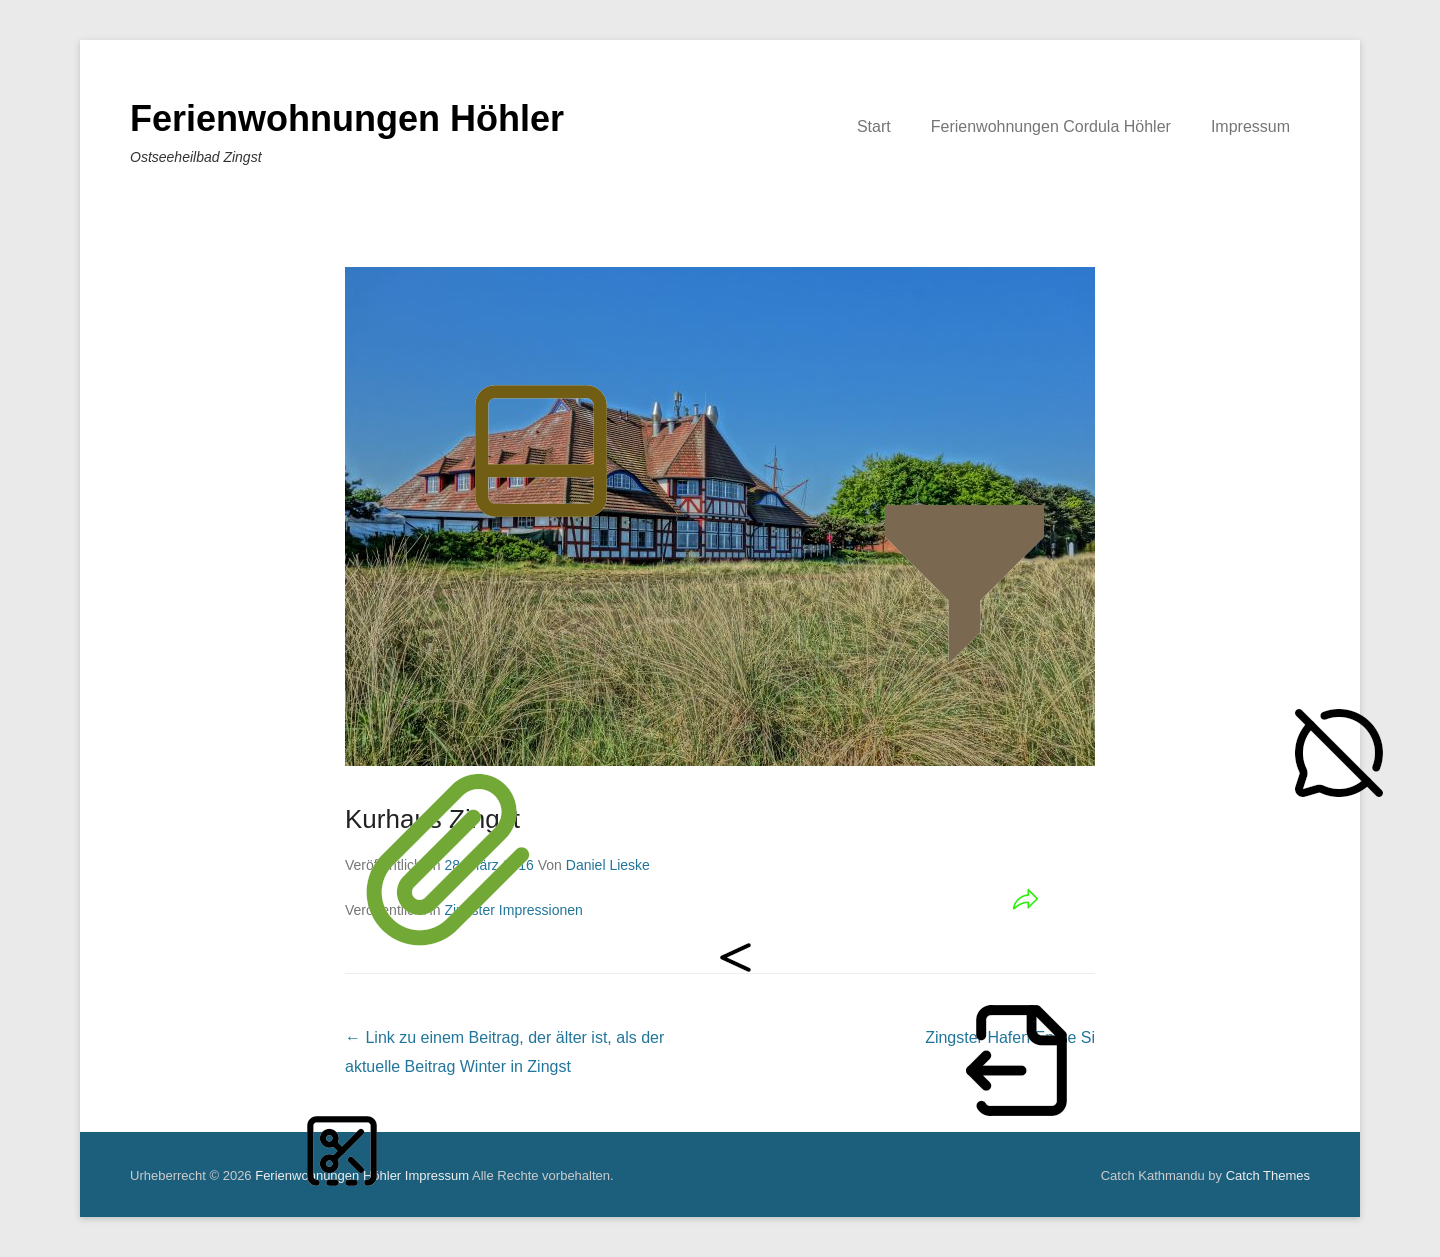 This screenshot has height=1257, width=1440. Describe the element at coordinates (964, 584) in the screenshot. I see `filter or sort content` at that location.